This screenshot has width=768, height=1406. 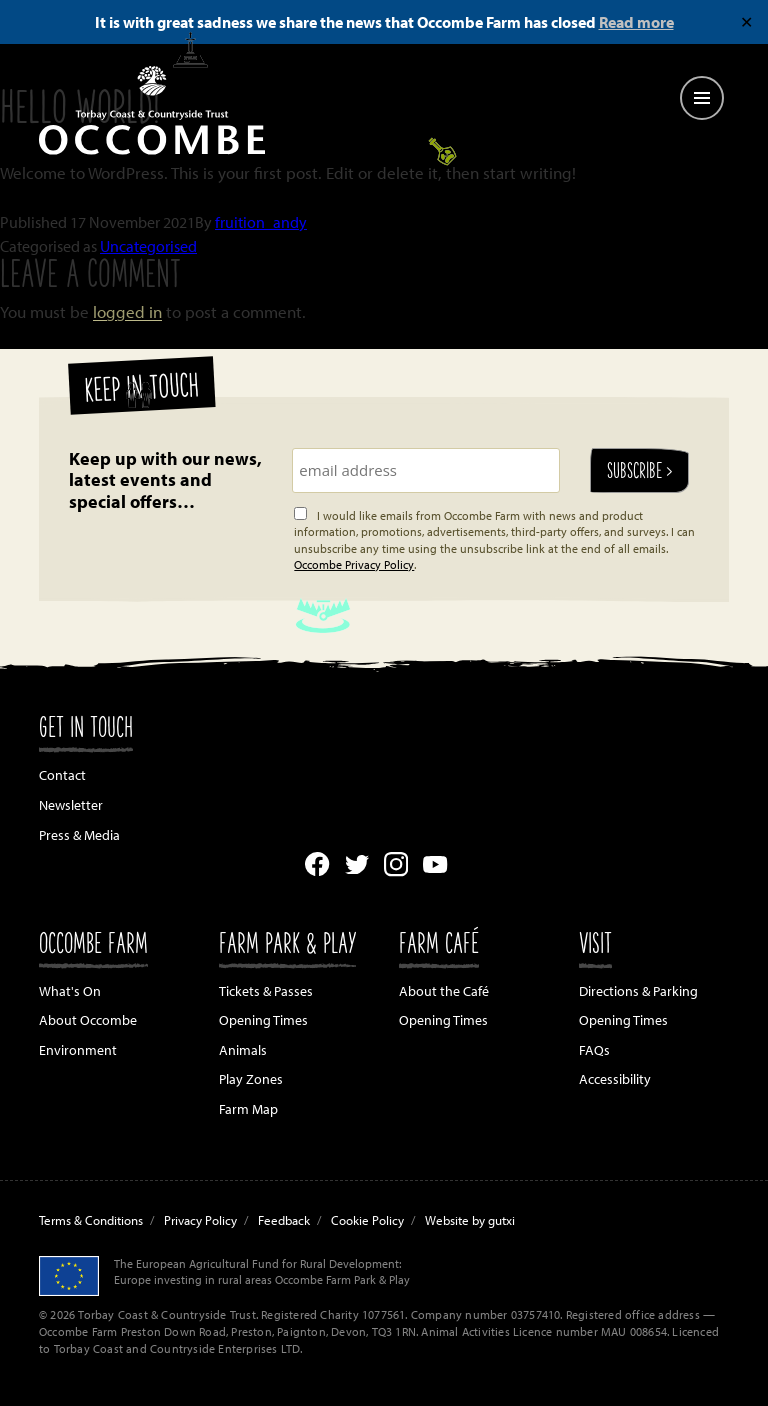 I want to click on use a madness potion on your character, so click(x=442, y=151).